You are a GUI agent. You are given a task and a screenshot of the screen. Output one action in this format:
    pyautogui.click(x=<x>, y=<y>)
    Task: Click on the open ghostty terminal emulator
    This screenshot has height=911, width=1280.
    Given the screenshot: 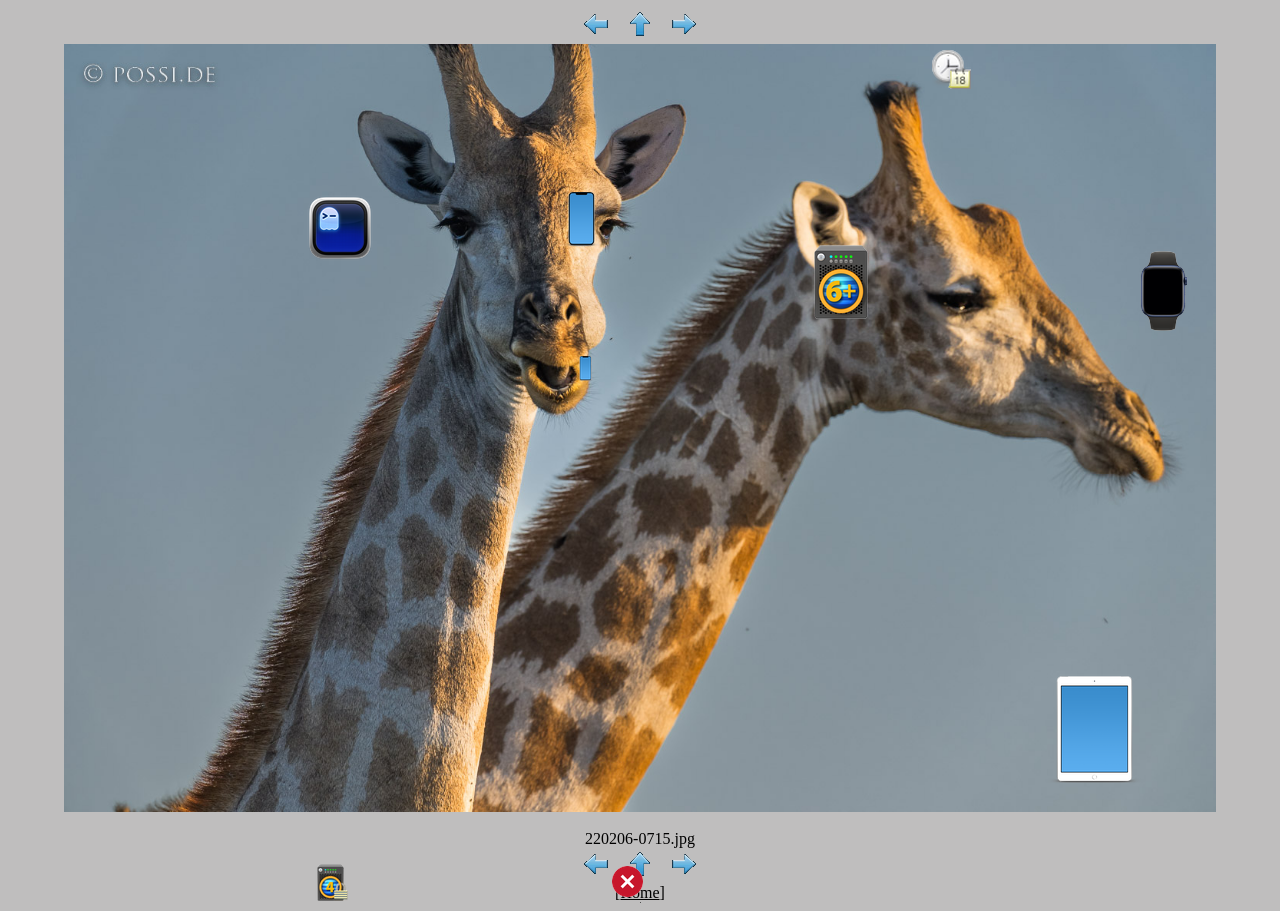 What is the action you would take?
    pyautogui.click(x=340, y=228)
    